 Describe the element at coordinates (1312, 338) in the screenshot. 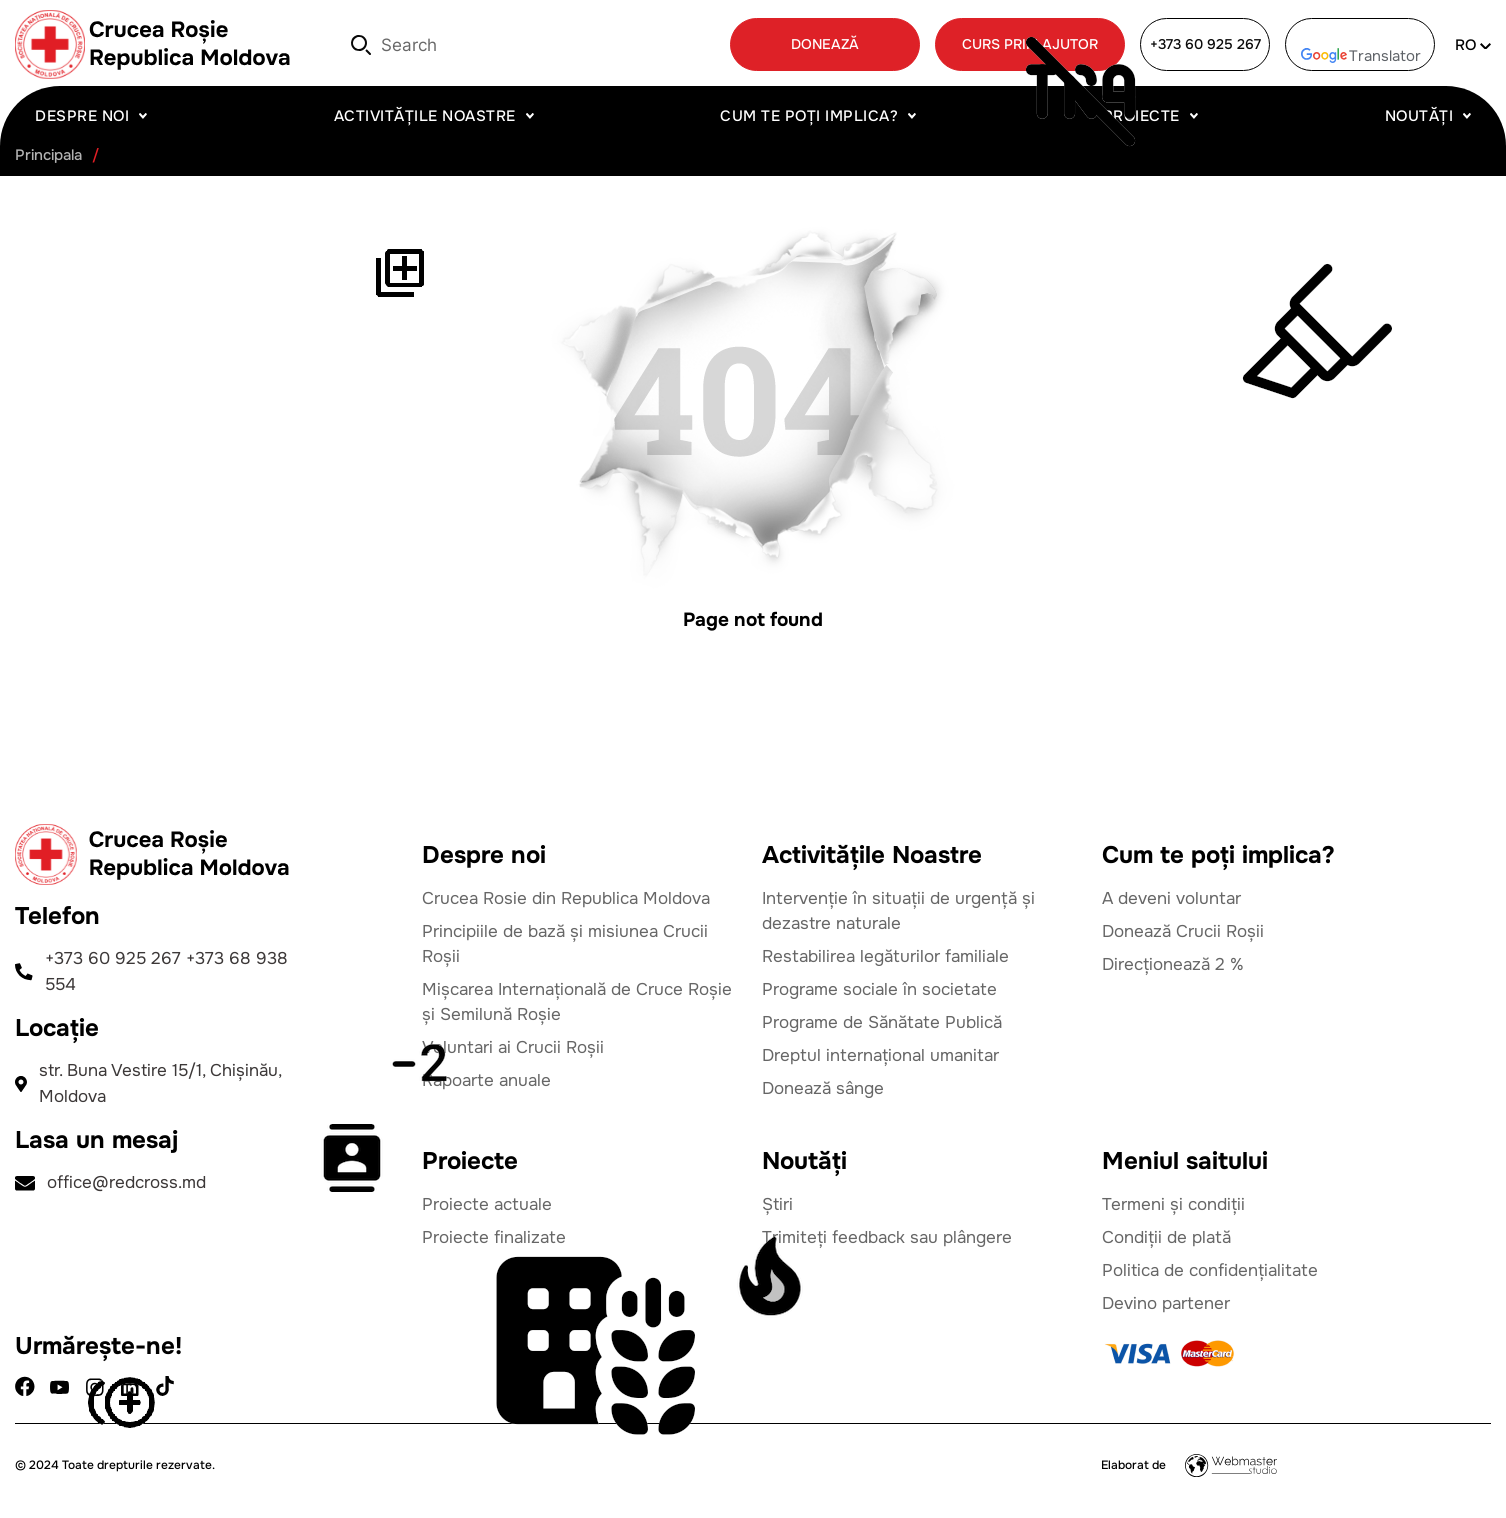

I see `highlight or mark selected text` at that location.